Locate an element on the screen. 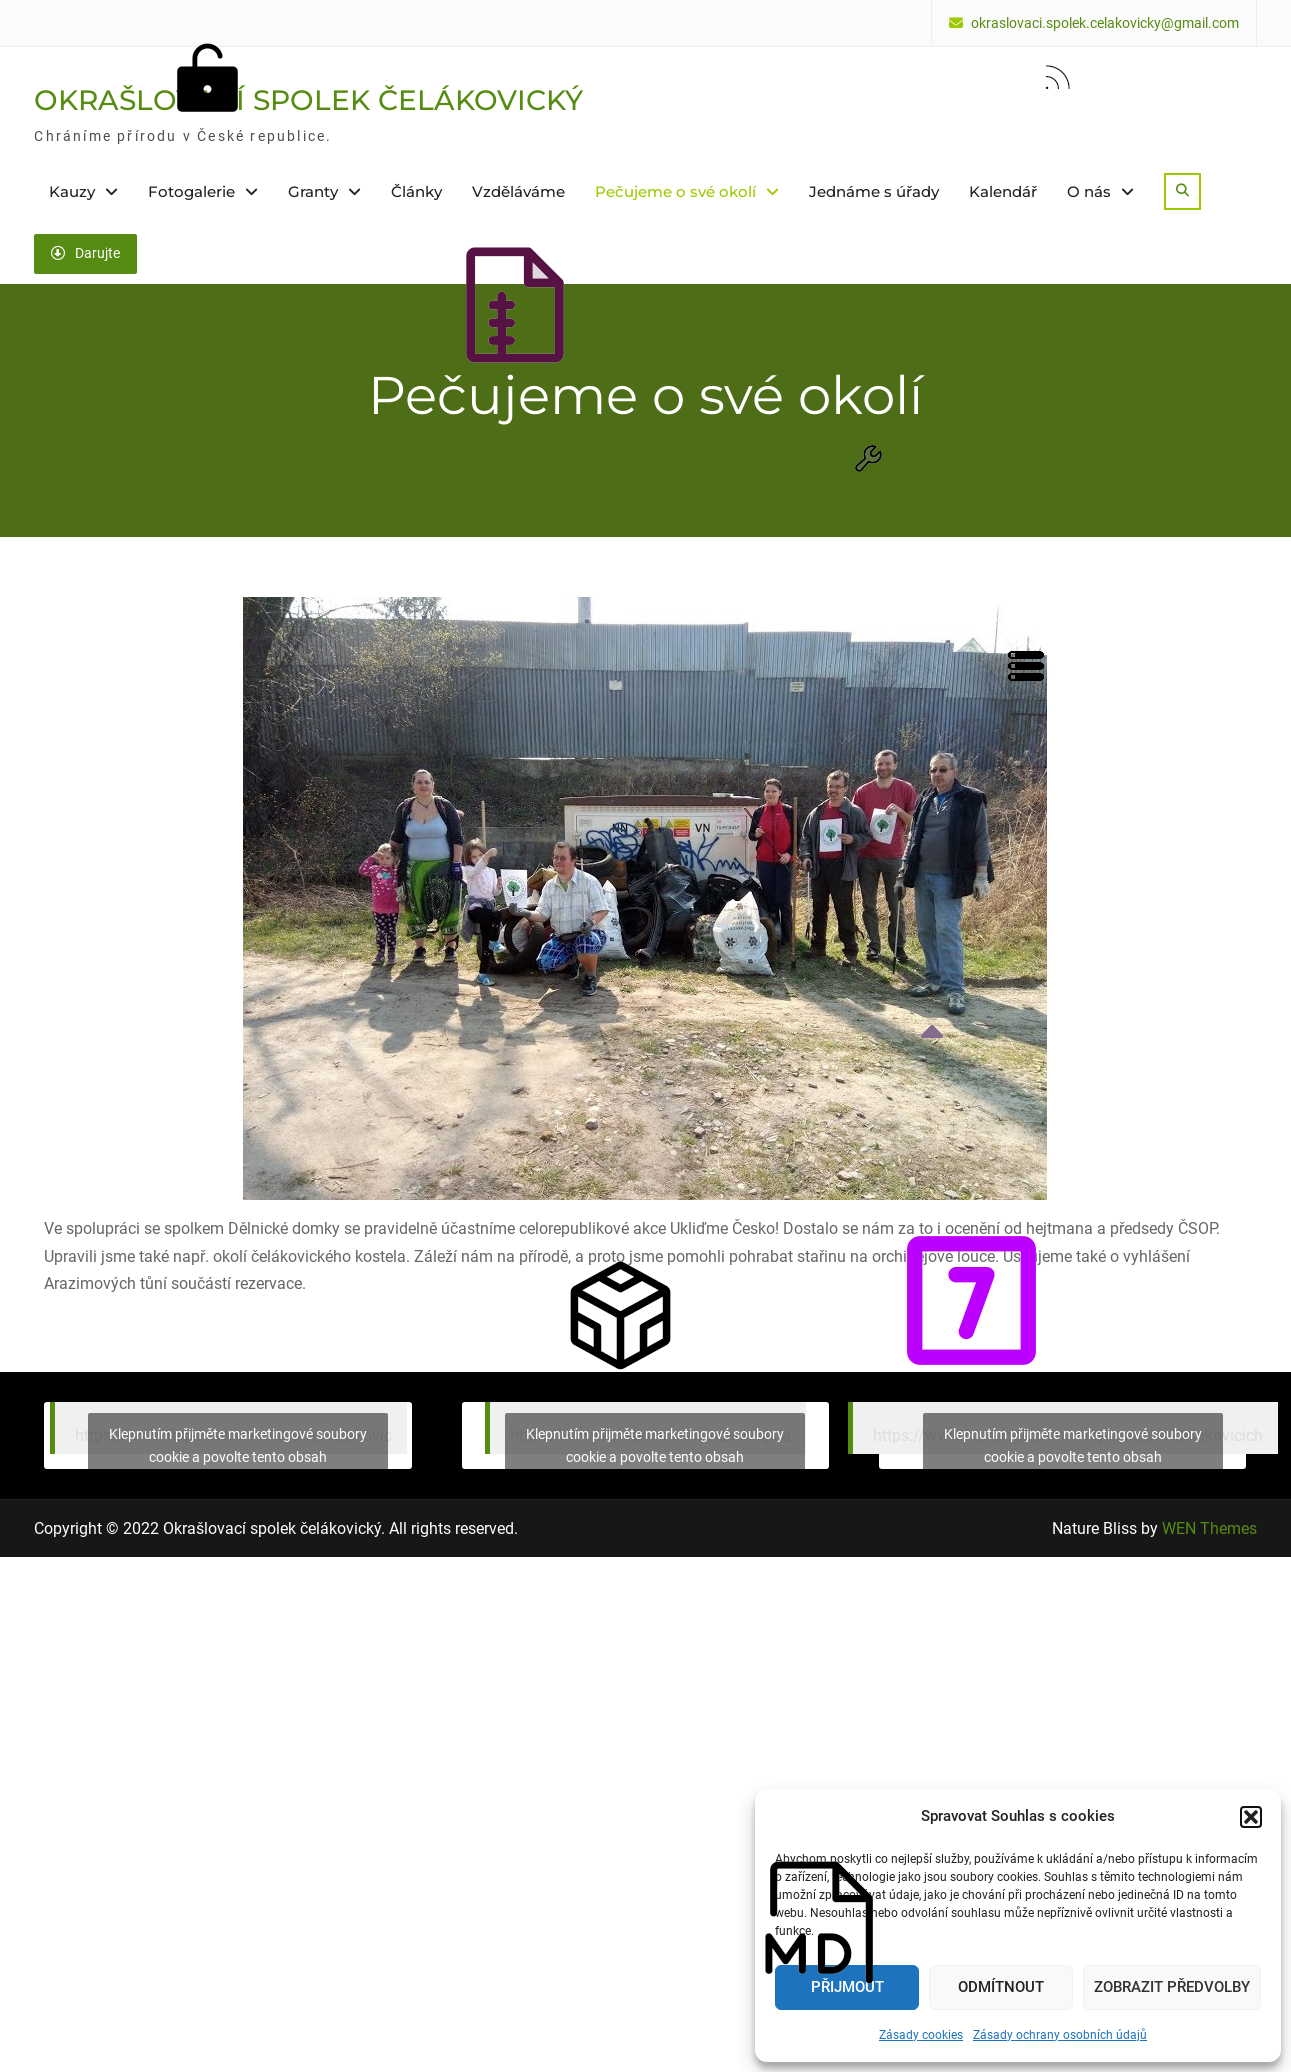 This screenshot has height=2072, width=1291. open CodeSandbox development environment is located at coordinates (620, 1315).